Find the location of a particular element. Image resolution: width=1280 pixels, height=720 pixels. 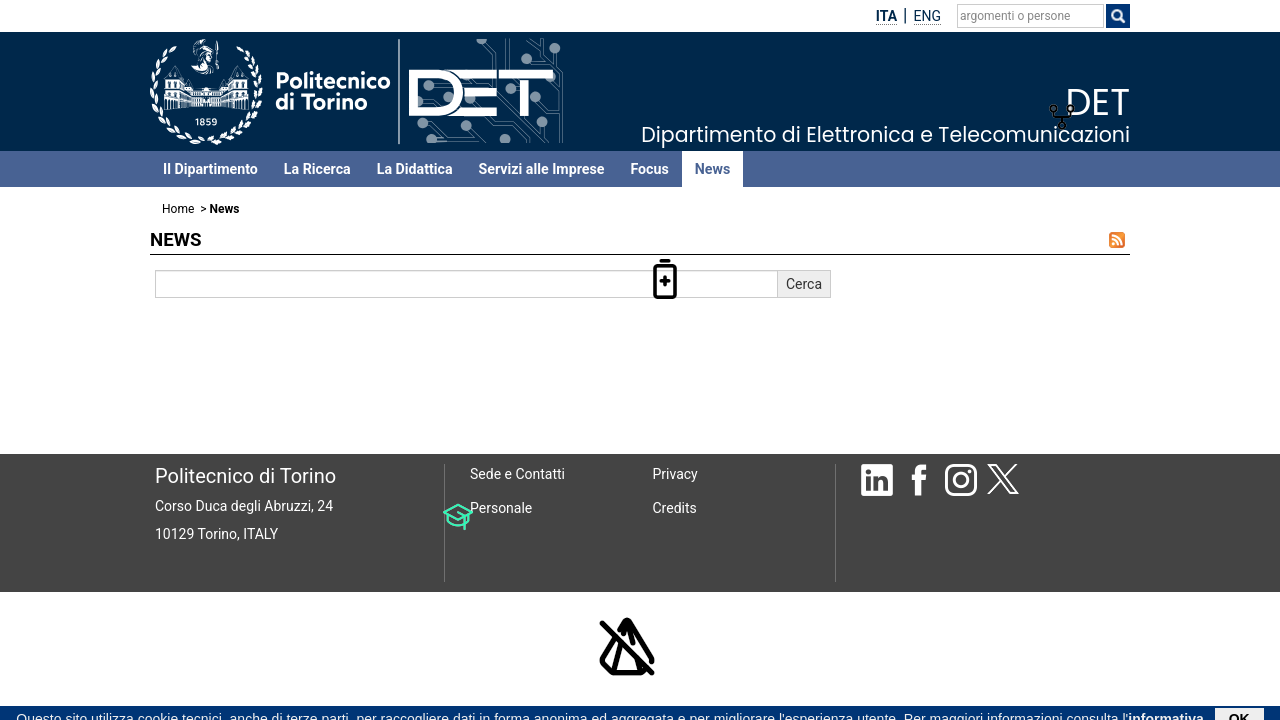

access education or learning resources is located at coordinates (458, 516).